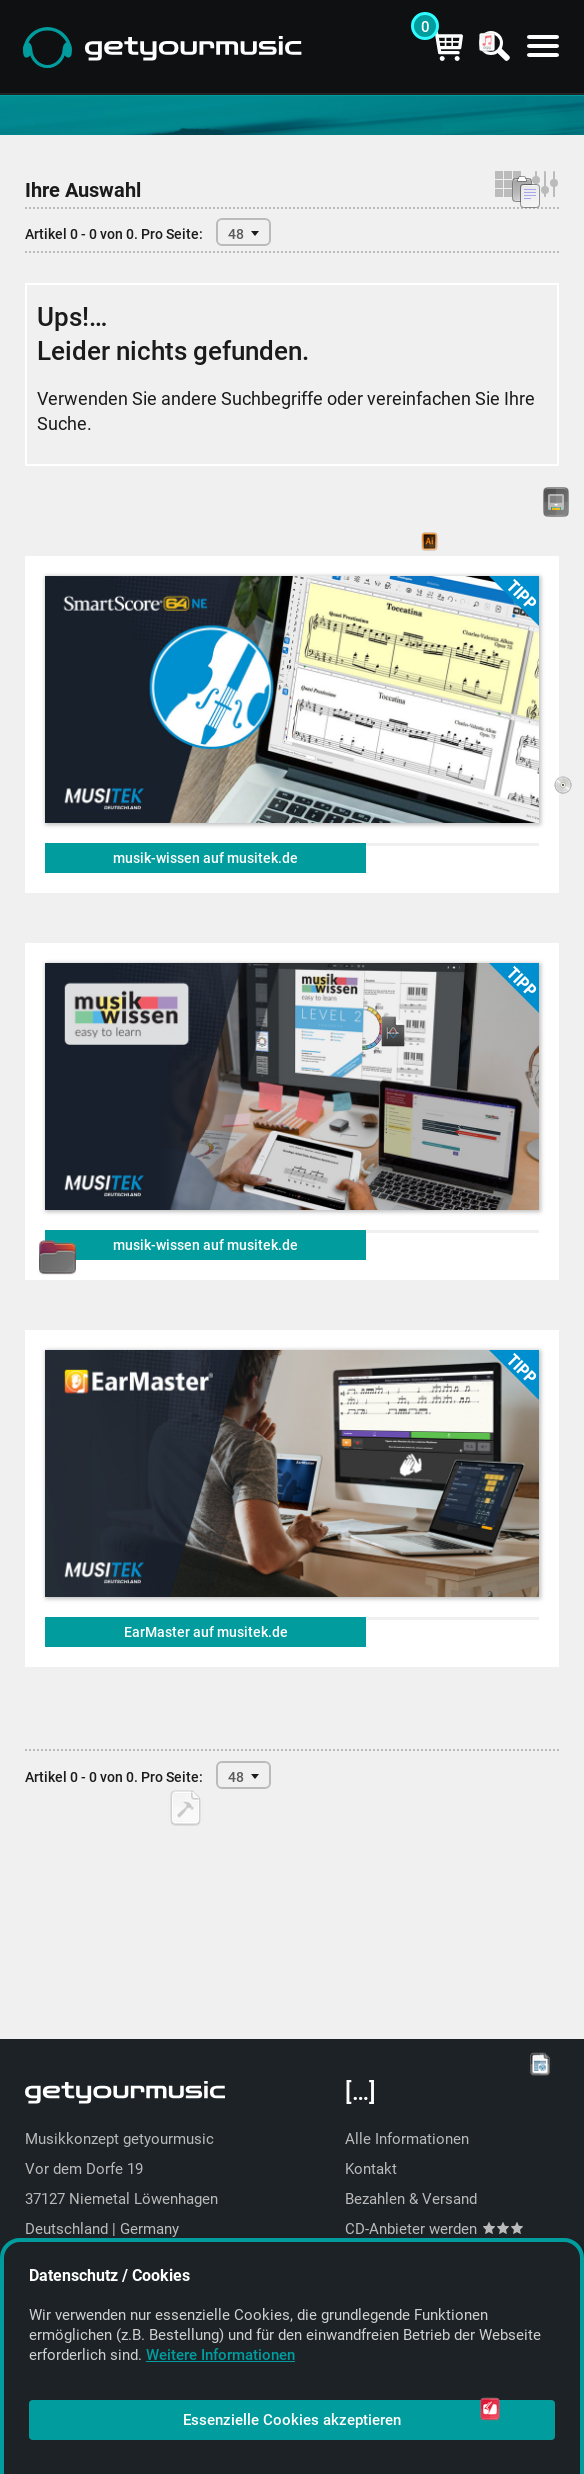 This screenshot has height=2474, width=584. Describe the element at coordinates (563, 785) in the screenshot. I see `indicates a dvd-r disc drive or media` at that location.